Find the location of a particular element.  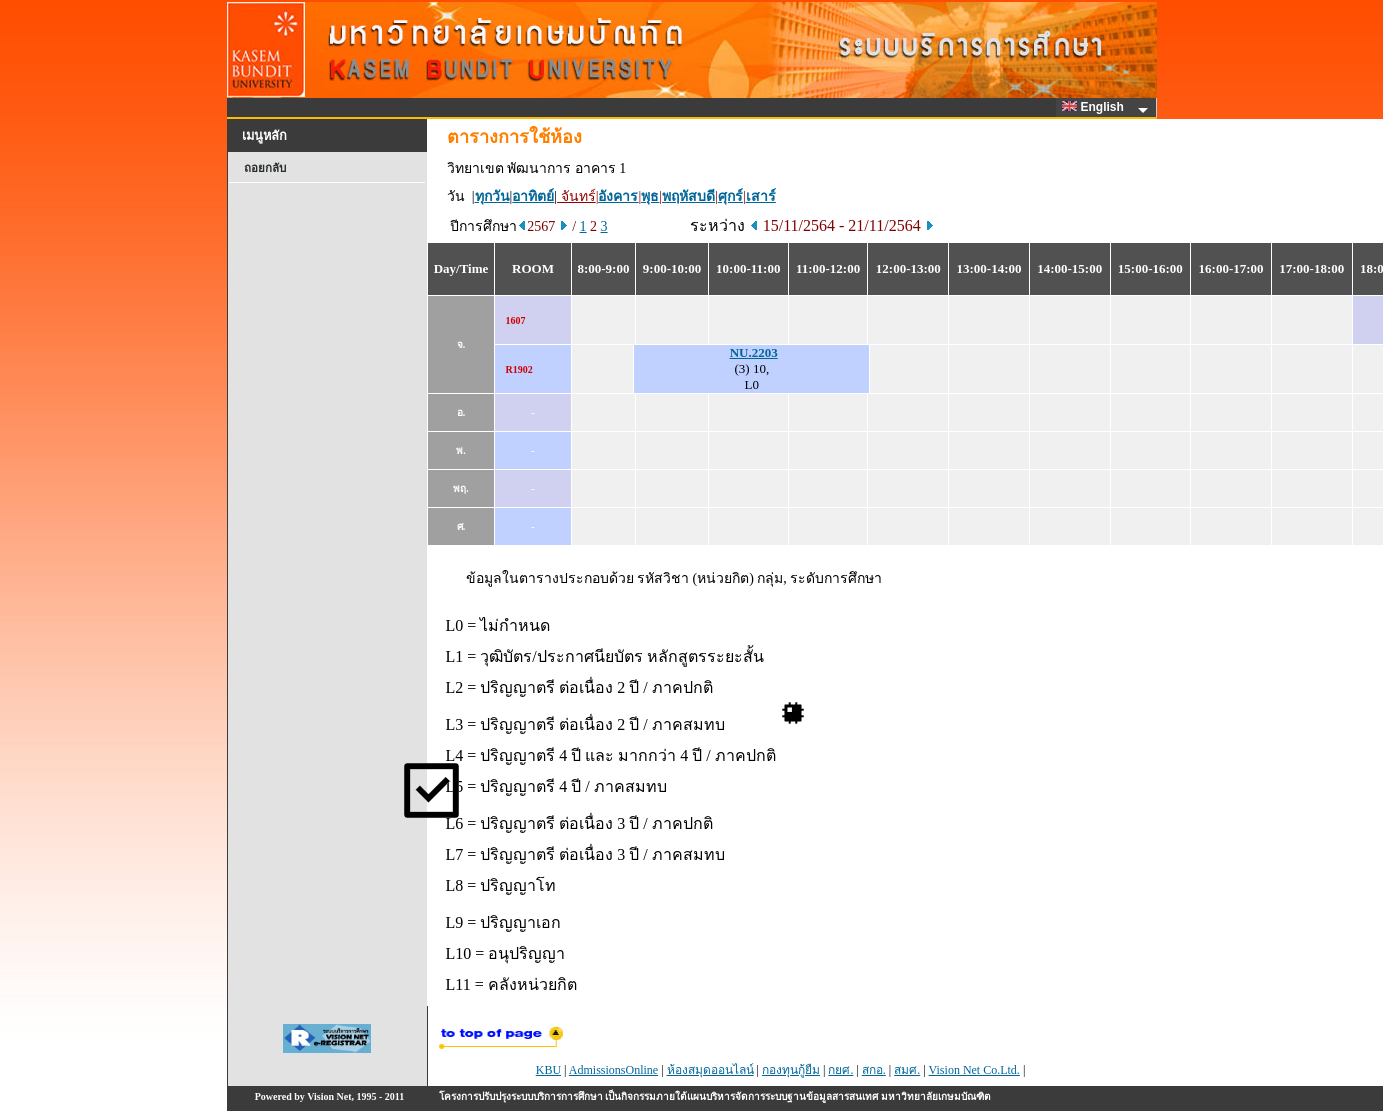

a selected or completed checkbox is located at coordinates (431, 790).